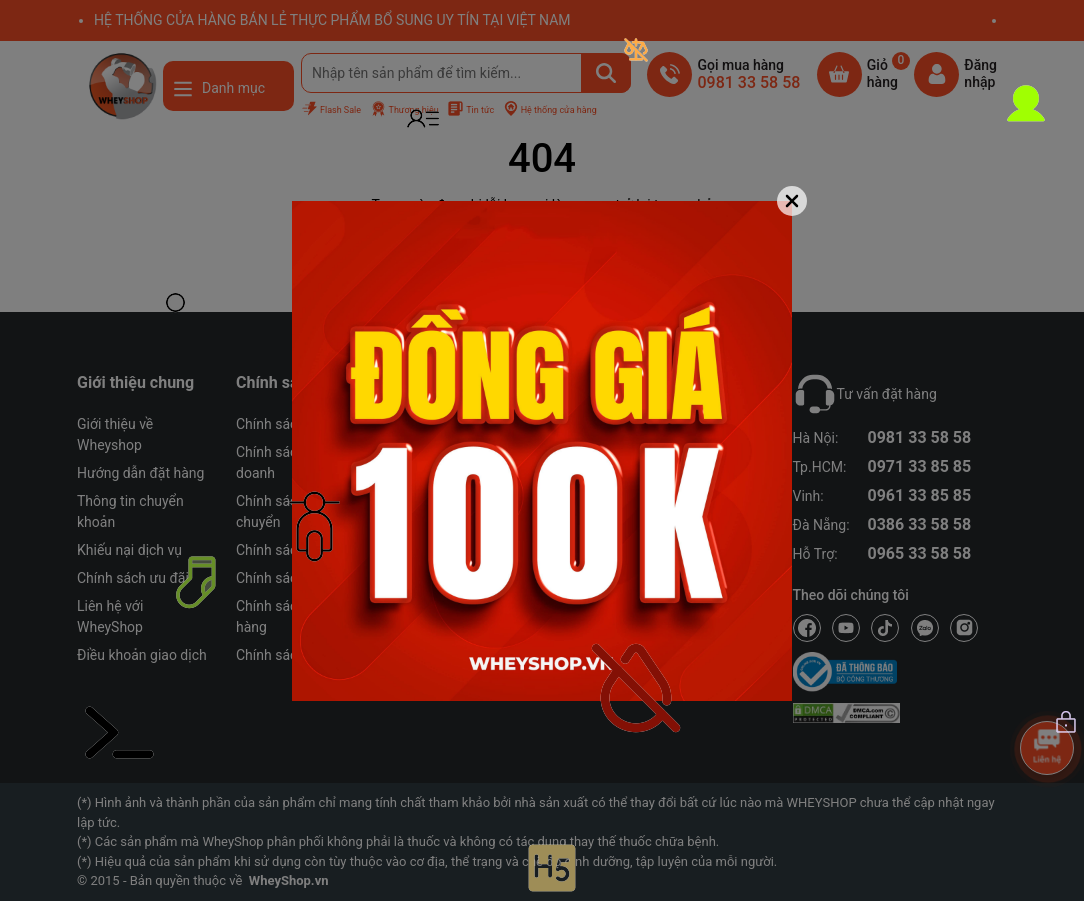  What do you see at coordinates (175, 302) in the screenshot?
I see `camera lens or photography mode` at bounding box center [175, 302].